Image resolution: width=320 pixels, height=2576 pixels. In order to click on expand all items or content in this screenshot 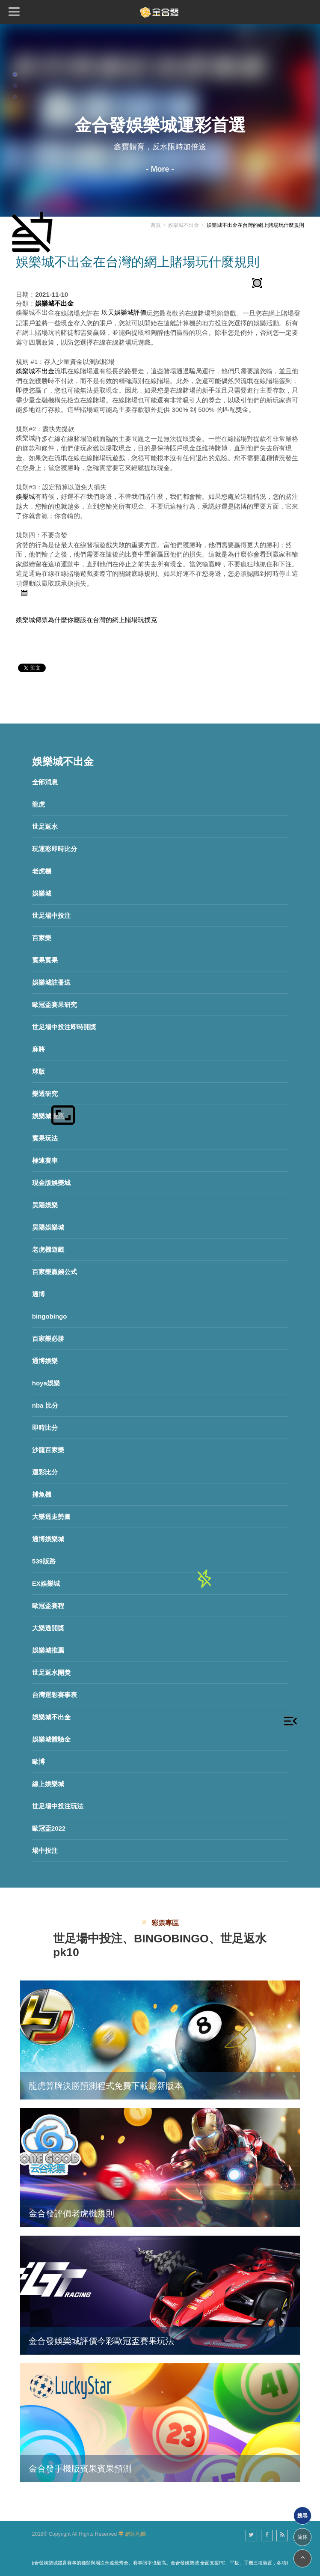, I will do `click(257, 283)`.